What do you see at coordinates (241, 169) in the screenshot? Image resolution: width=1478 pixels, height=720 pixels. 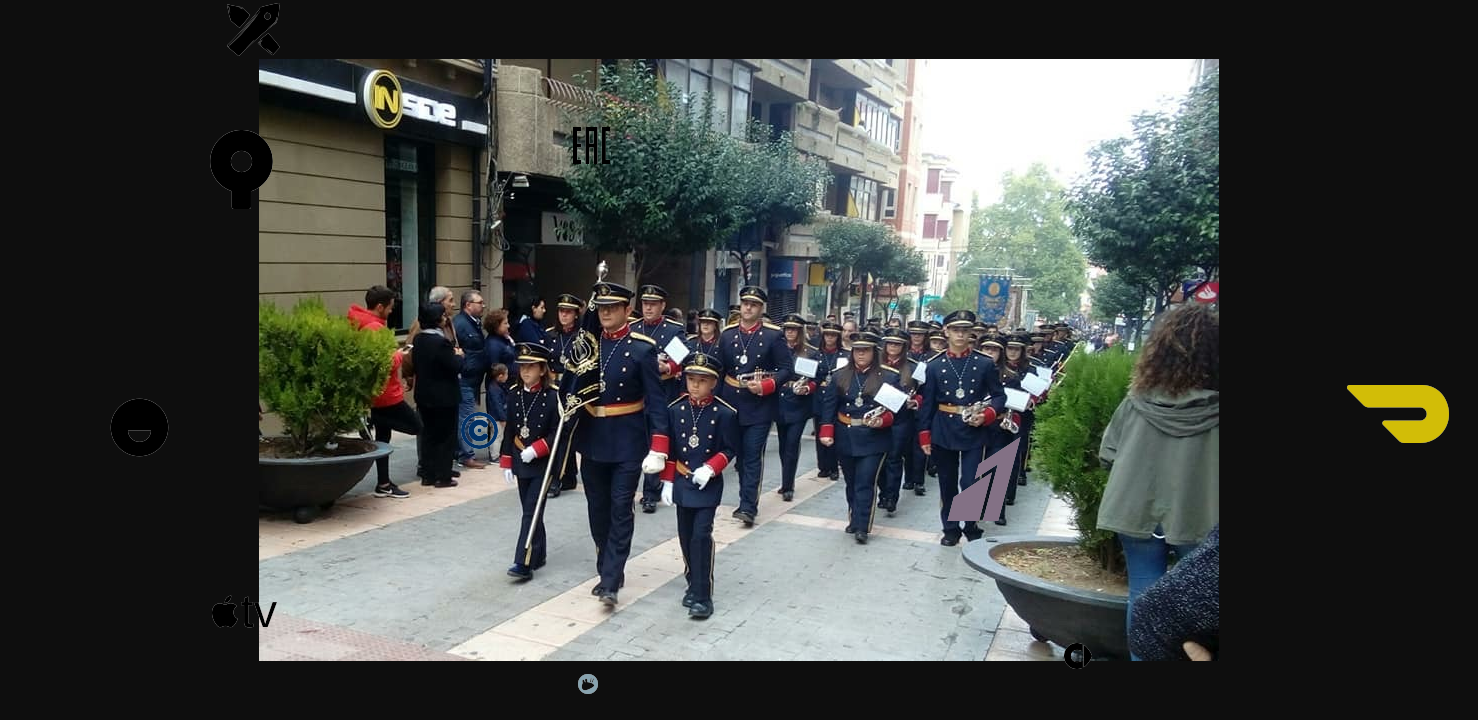 I see `open sourcetree git client` at bounding box center [241, 169].